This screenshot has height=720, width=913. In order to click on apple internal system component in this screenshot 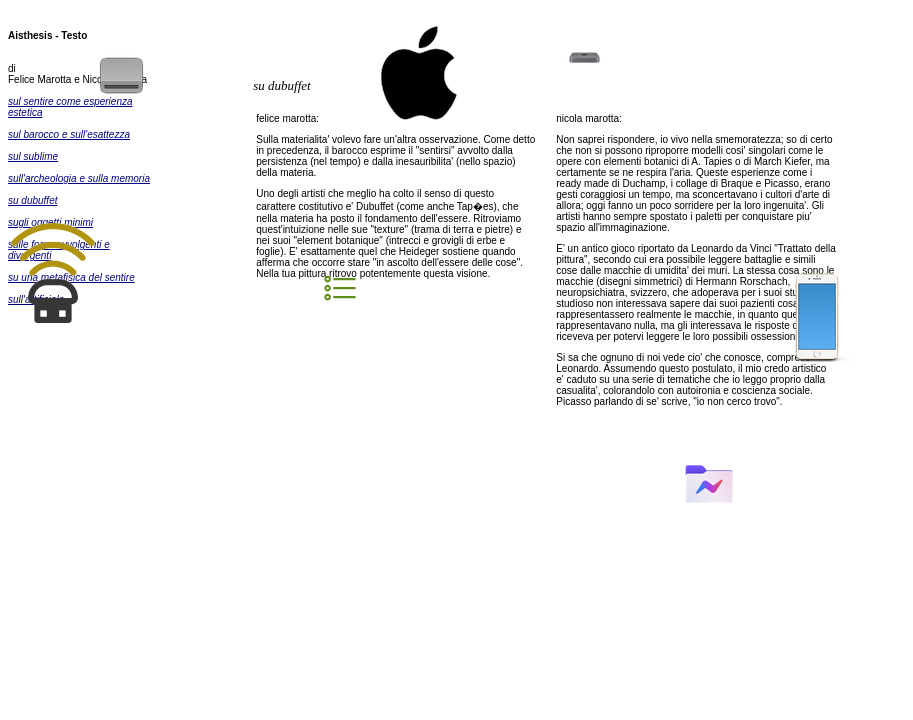, I will do `click(419, 73)`.